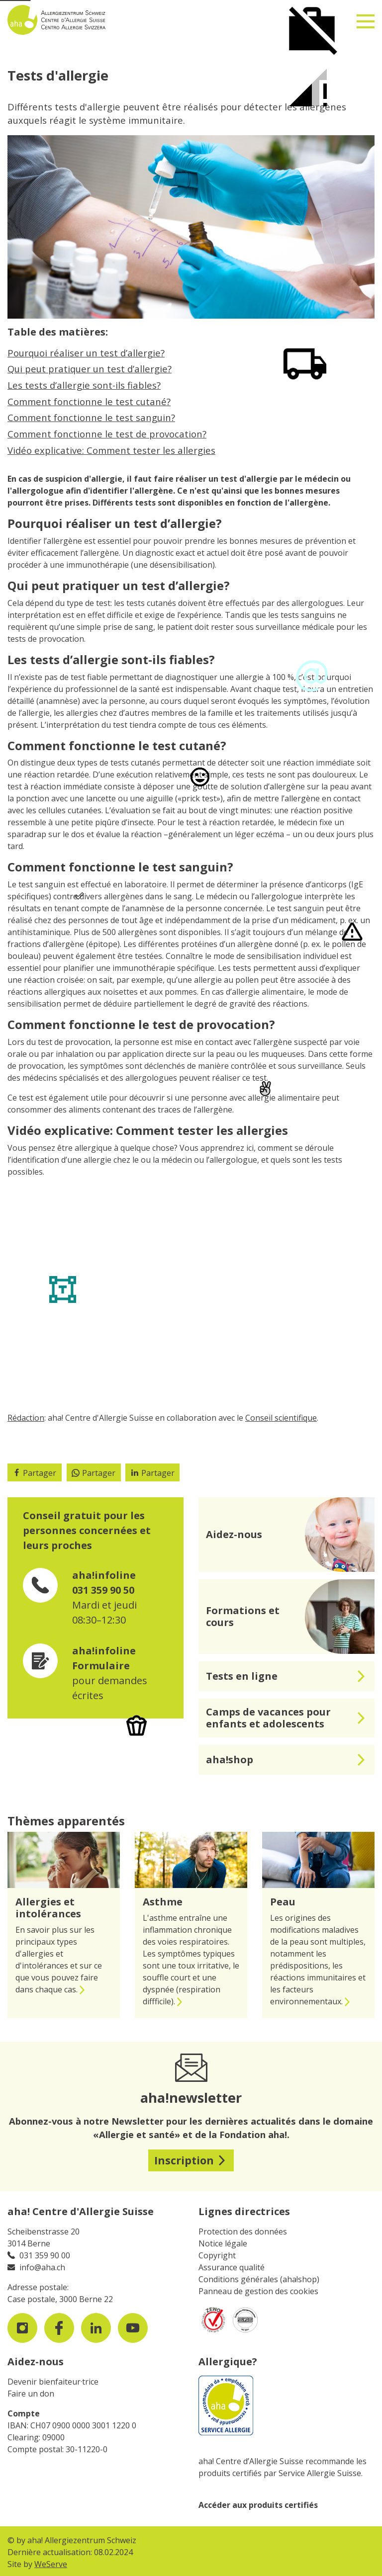 Image resolution: width=382 pixels, height=2576 pixels. I want to click on insert a text box or text field, so click(63, 1289).